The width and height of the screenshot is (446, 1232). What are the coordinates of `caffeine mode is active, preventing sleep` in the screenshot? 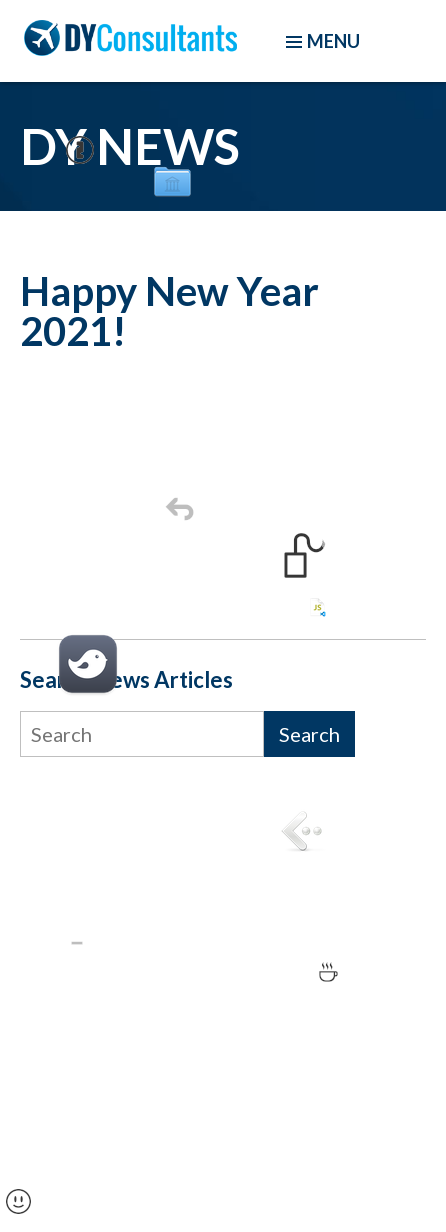 It's located at (328, 972).